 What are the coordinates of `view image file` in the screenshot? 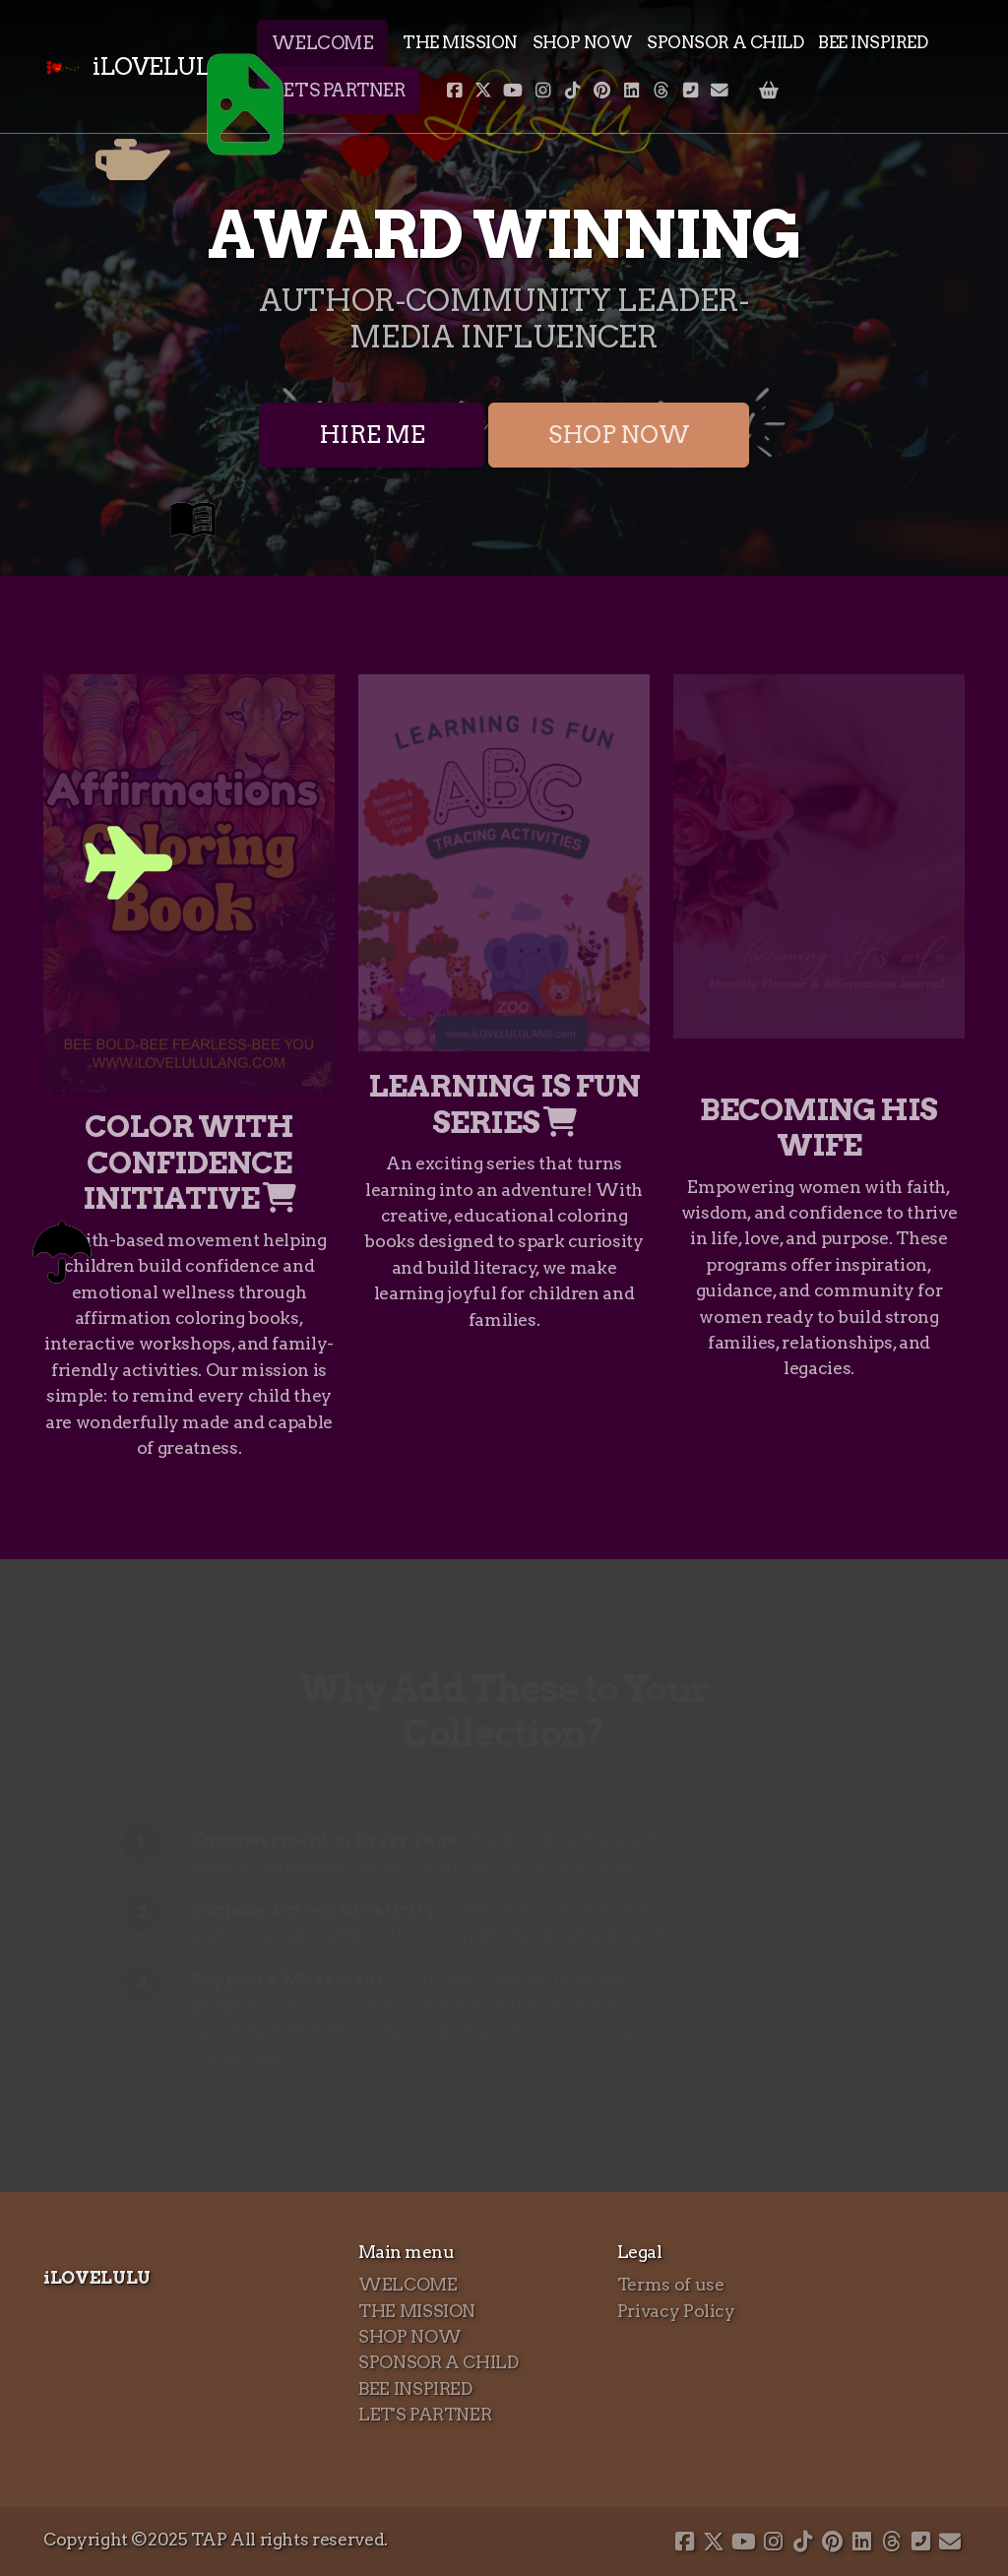 It's located at (245, 104).